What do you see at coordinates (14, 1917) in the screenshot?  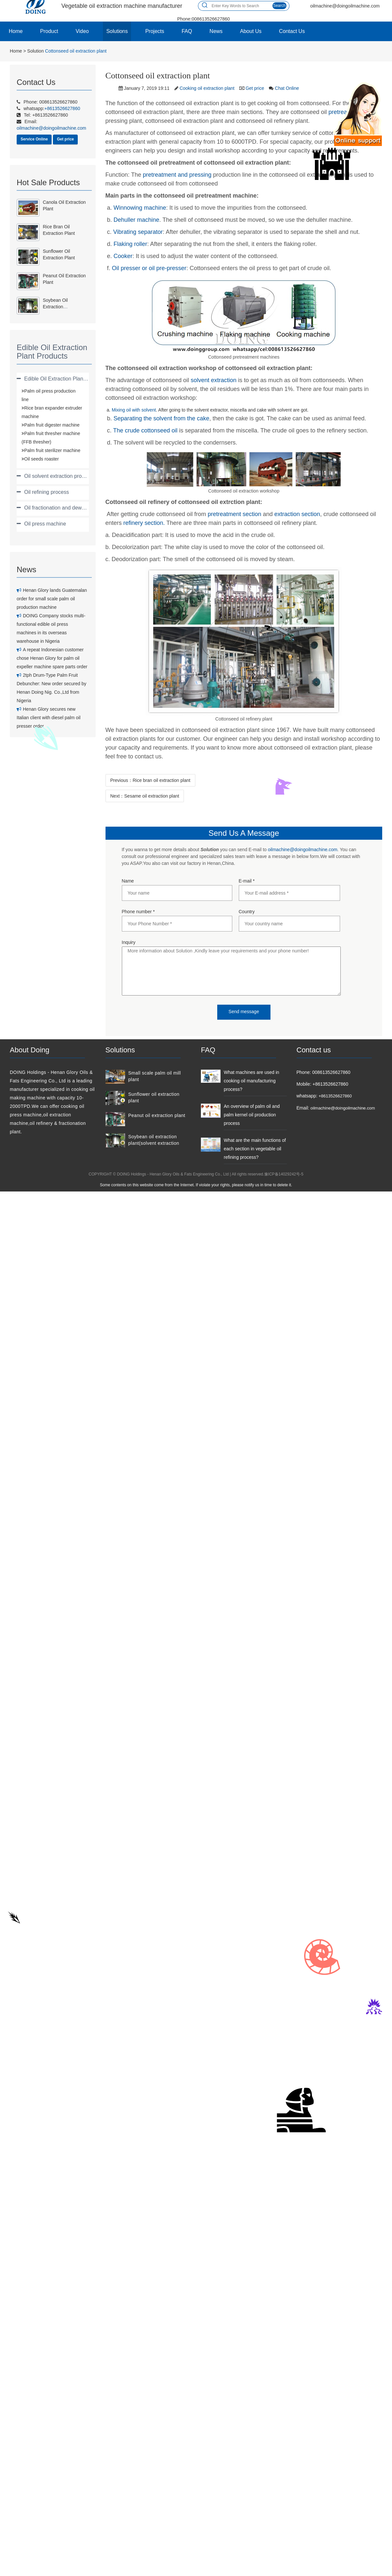 I see `indicates a critical hit or piercing attack` at bounding box center [14, 1917].